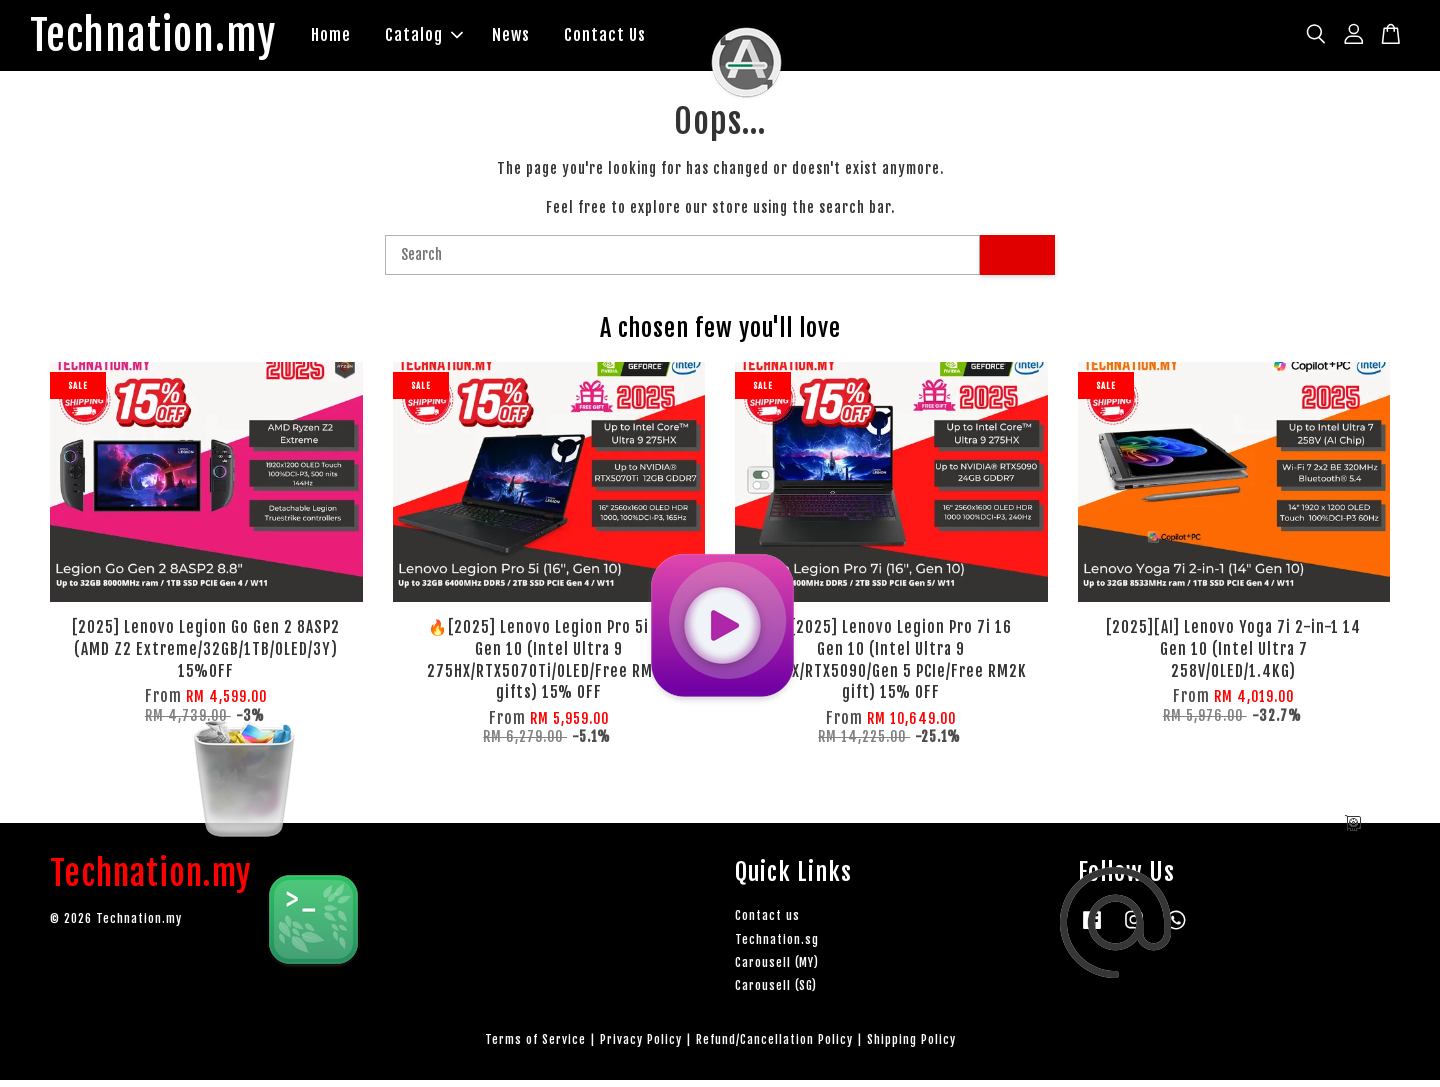 This screenshot has height=1087, width=1440. I want to click on manage linked online accounts, so click(1115, 922).